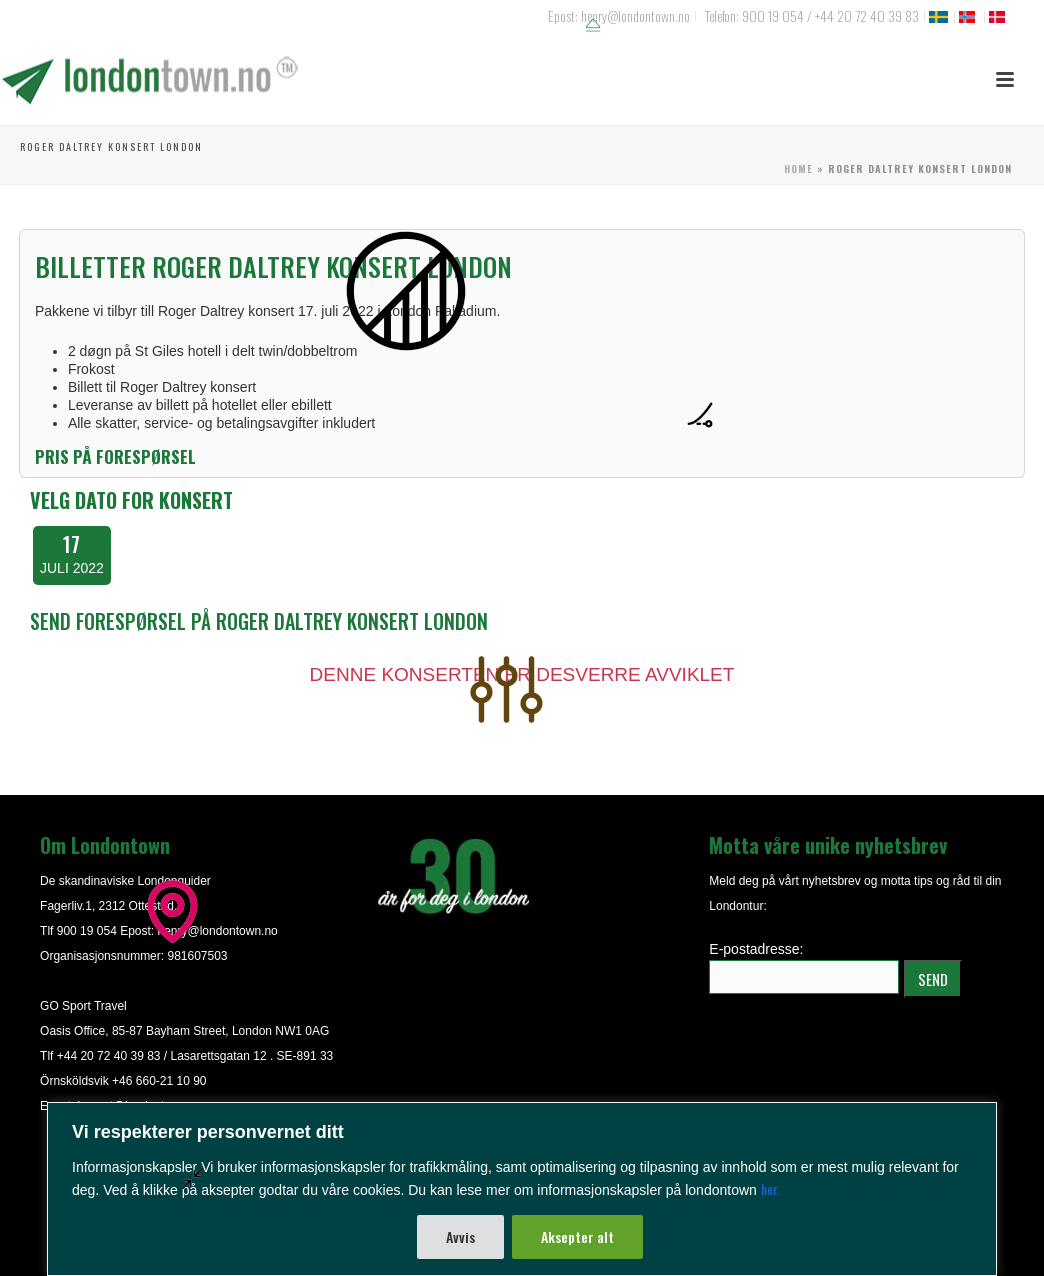 This screenshot has height=1276, width=1044. Describe the element at coordinates (506, 689) in the screenshot. I see `adjust settings or preferences` at that location.